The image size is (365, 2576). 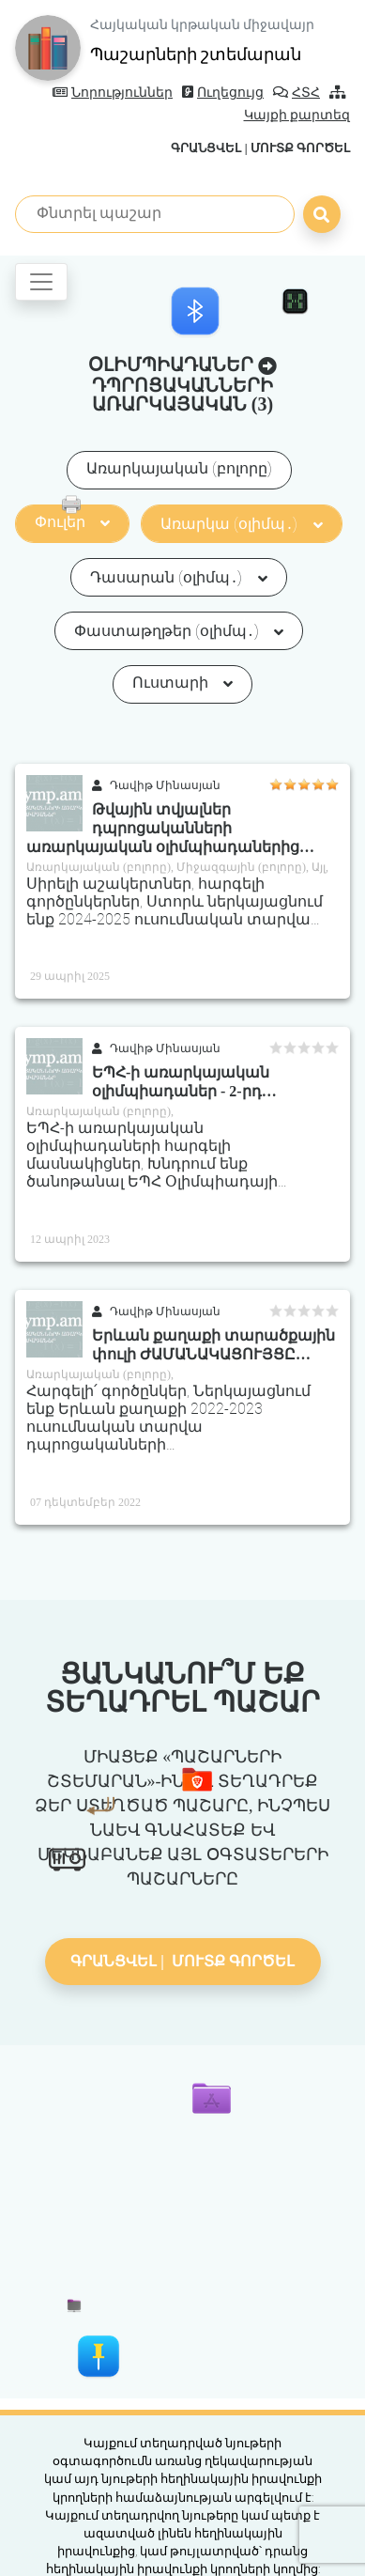 What do you see at coordinates (99, 1804) in the screenshot?
I see `reply to all recipients of an email` at bounding box center [99, 1804].